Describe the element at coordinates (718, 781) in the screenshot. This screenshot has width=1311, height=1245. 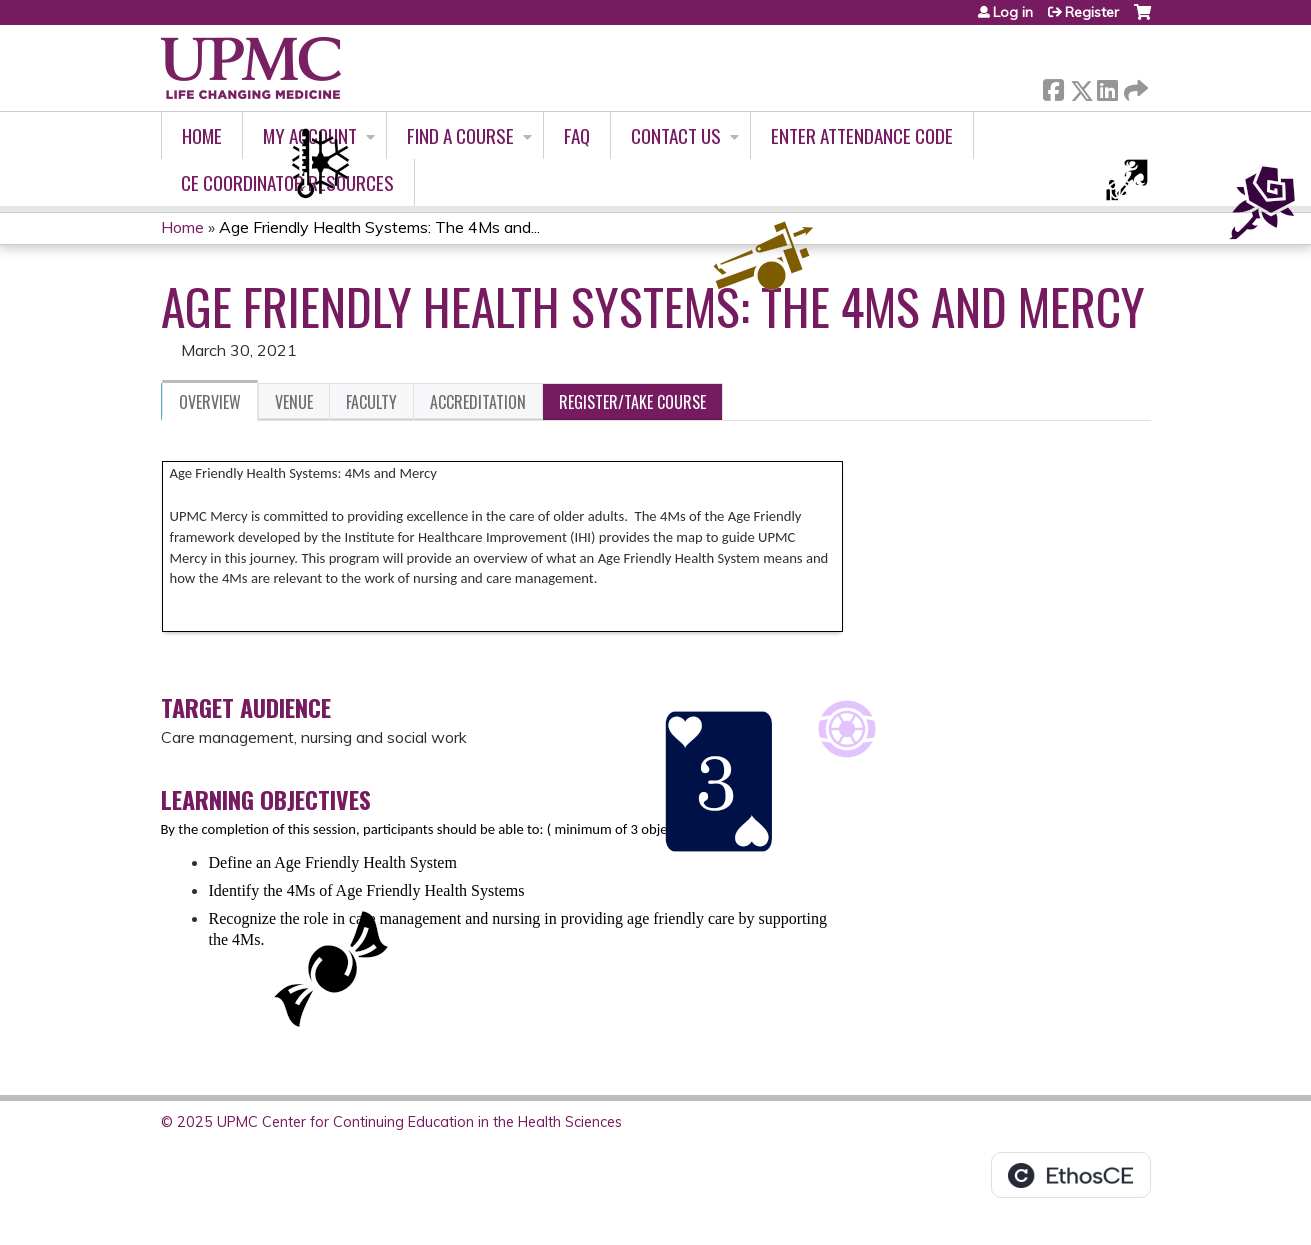
I see `play the three of hearts card` at that location.